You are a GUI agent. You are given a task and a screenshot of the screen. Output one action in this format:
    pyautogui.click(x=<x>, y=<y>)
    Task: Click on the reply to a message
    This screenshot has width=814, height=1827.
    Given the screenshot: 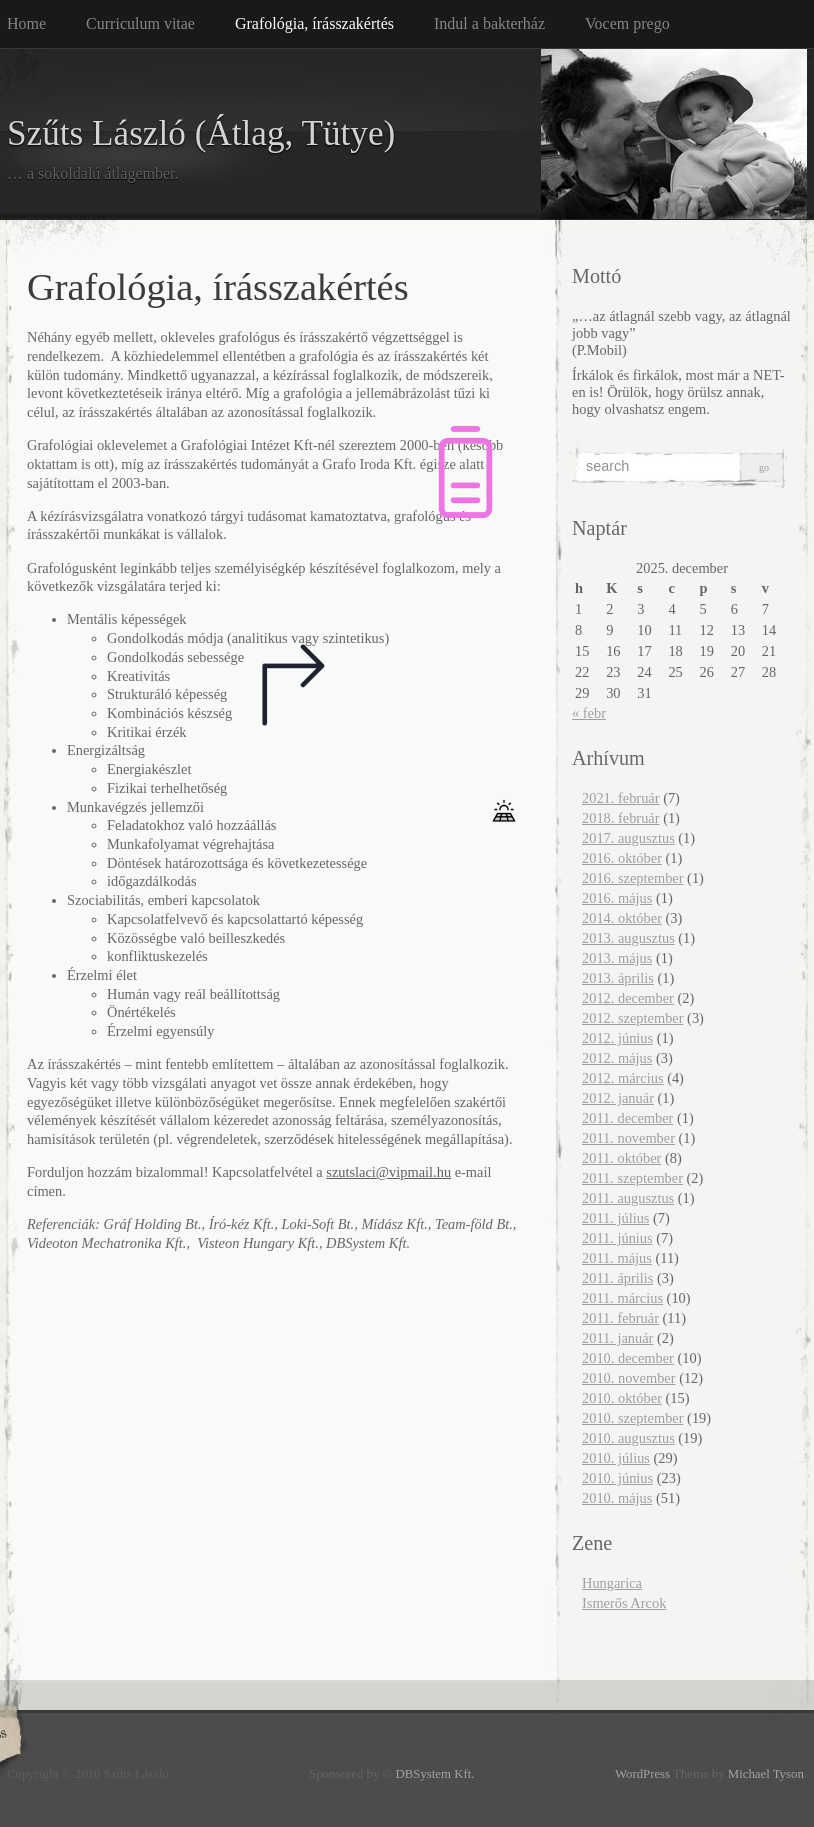 What is the action you would take?
    pyautogui.click(x=287, y=685)
    